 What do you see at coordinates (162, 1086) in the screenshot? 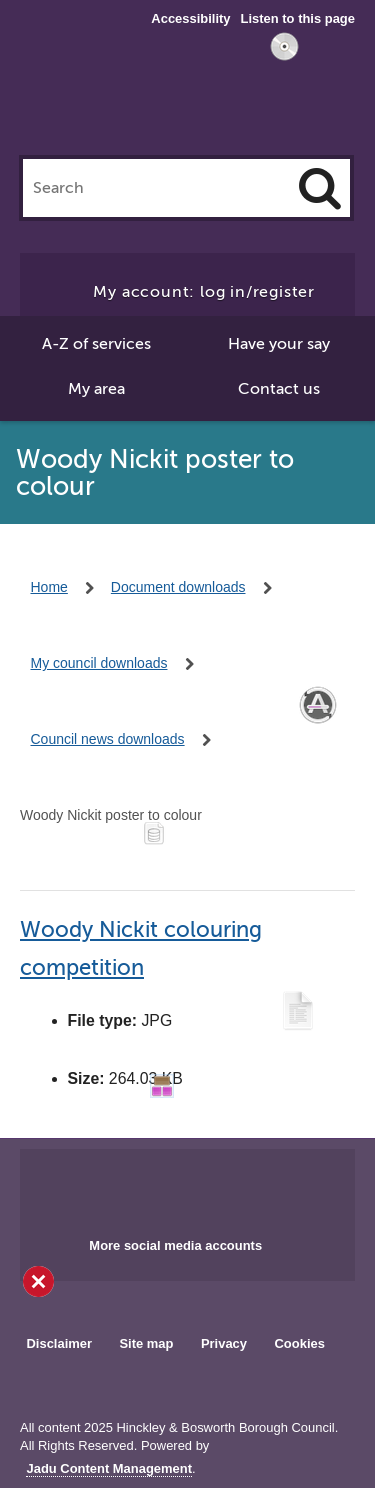
I see `select all items in the current view` at bounding box center [162, 1086].